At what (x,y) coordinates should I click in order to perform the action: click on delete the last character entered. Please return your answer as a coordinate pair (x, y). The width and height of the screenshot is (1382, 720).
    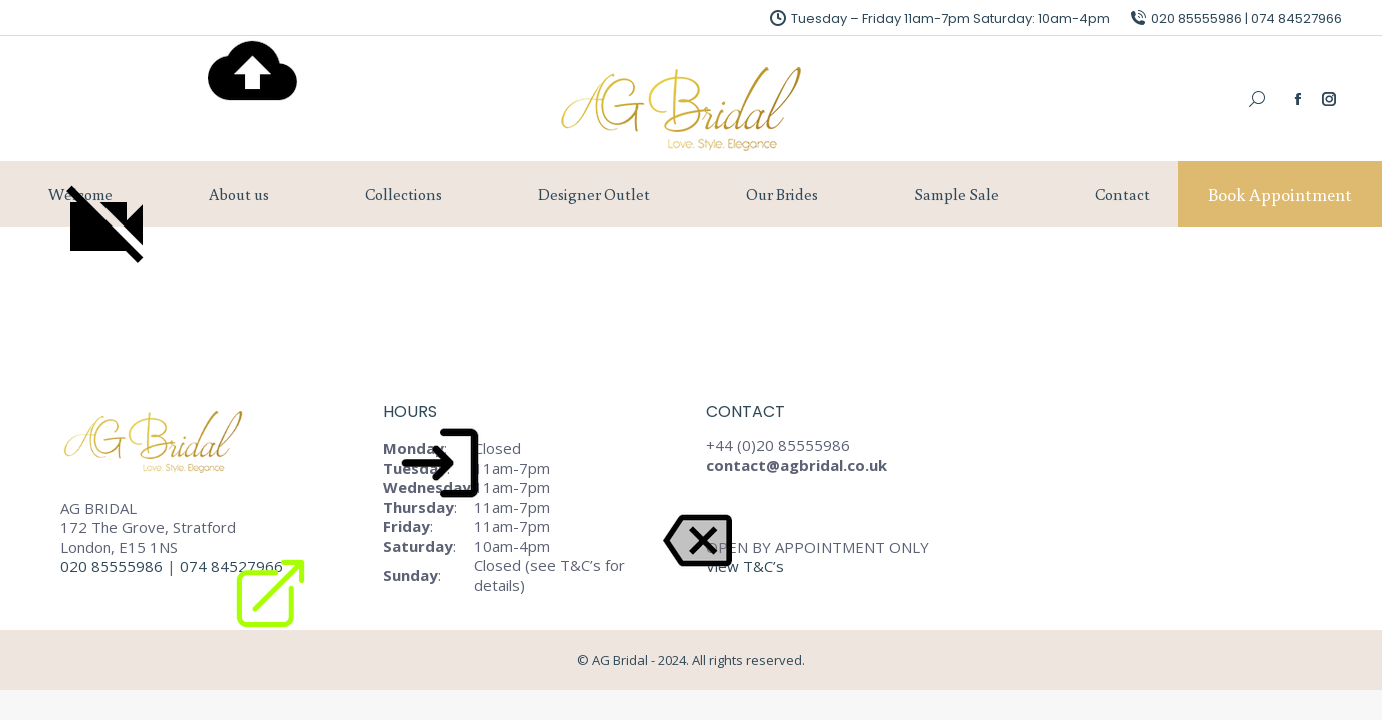
    Looking at the image, I should click on (697, 540).